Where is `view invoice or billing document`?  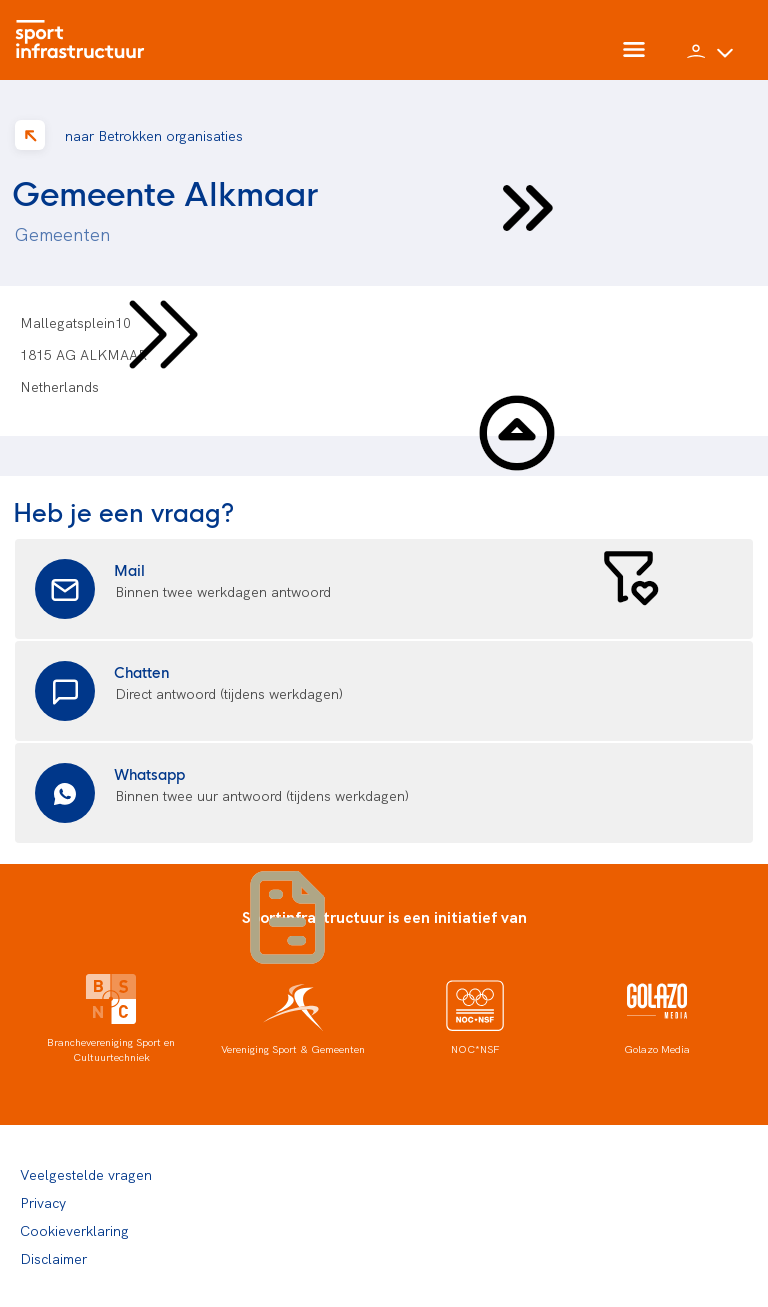
view invoice or billing document is located at coordinates (287, 917).